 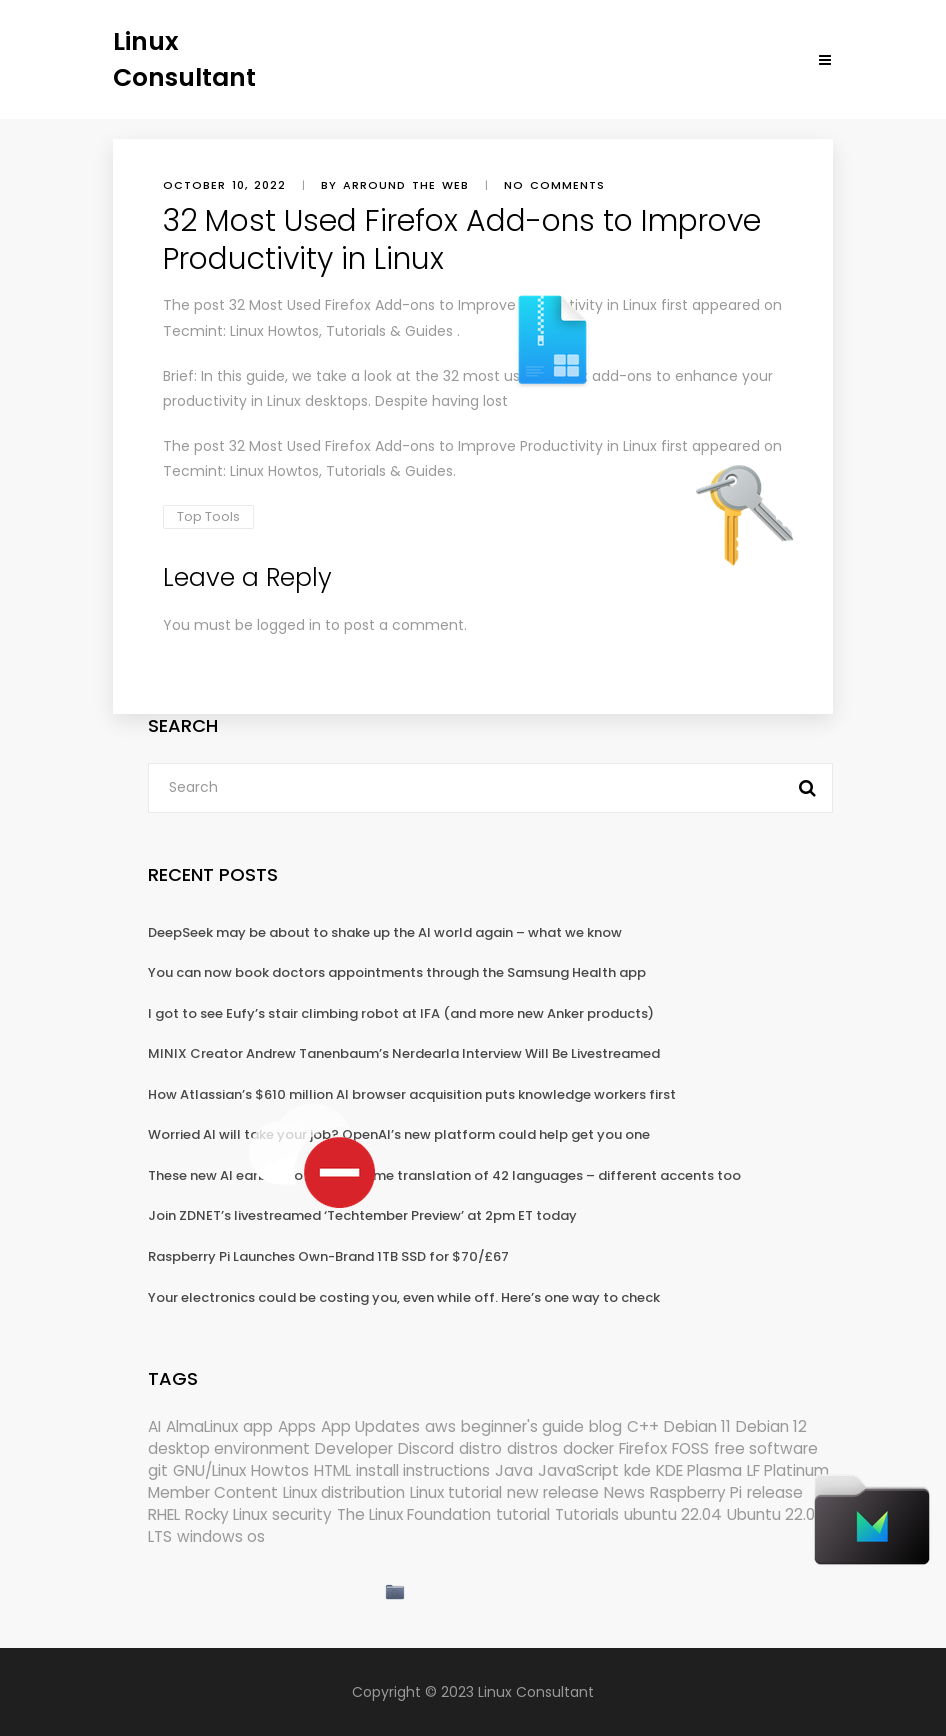 I want to click on access security credentials or passwords, so click(x=744, y=515).